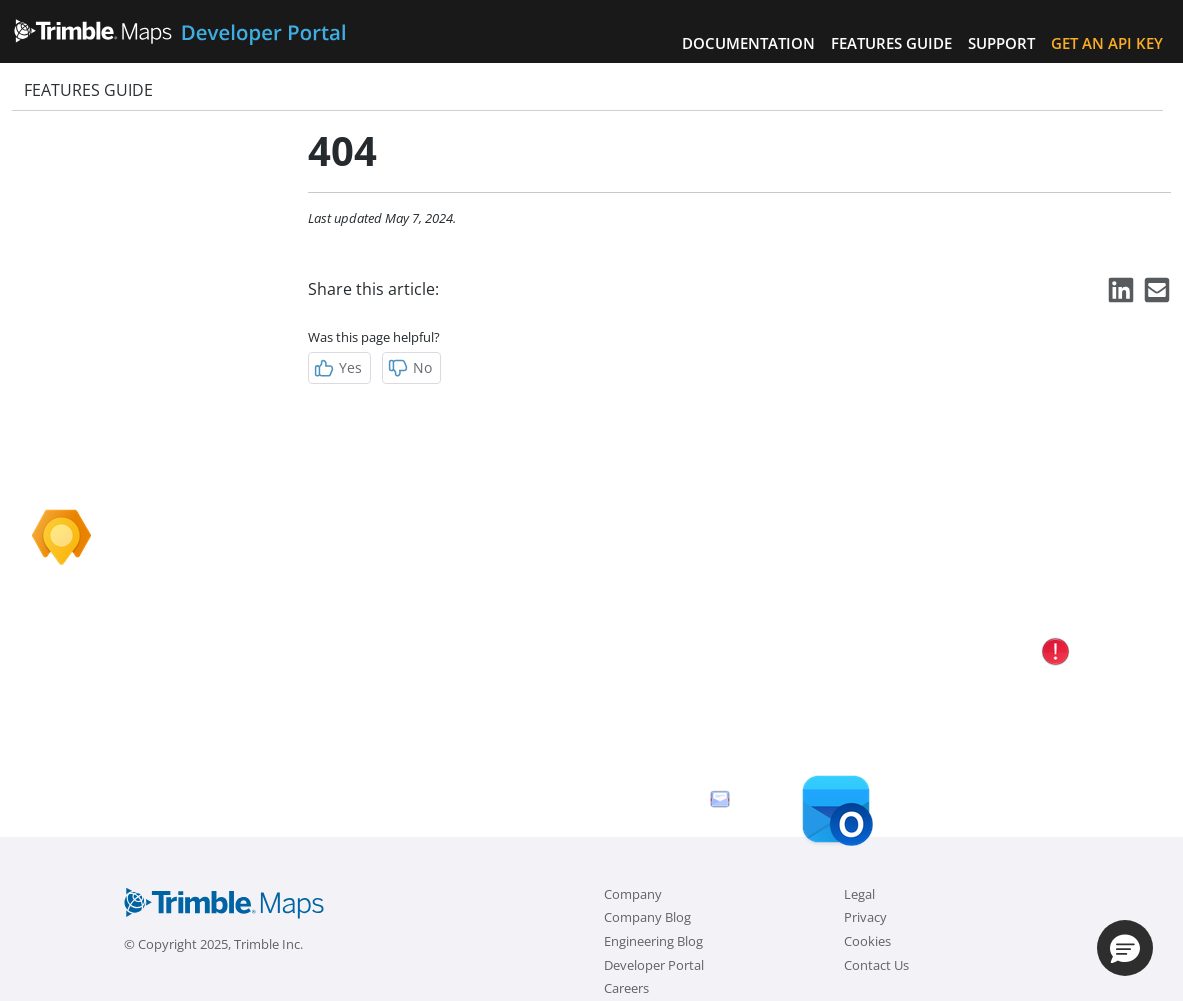 Image resolution: width=1183 pixels, height=1001 pixels. What do you see at coordinates (1055, 651) in the screenshot?
I see `indicates an application error or crash` at bounding box center [1055, 651].